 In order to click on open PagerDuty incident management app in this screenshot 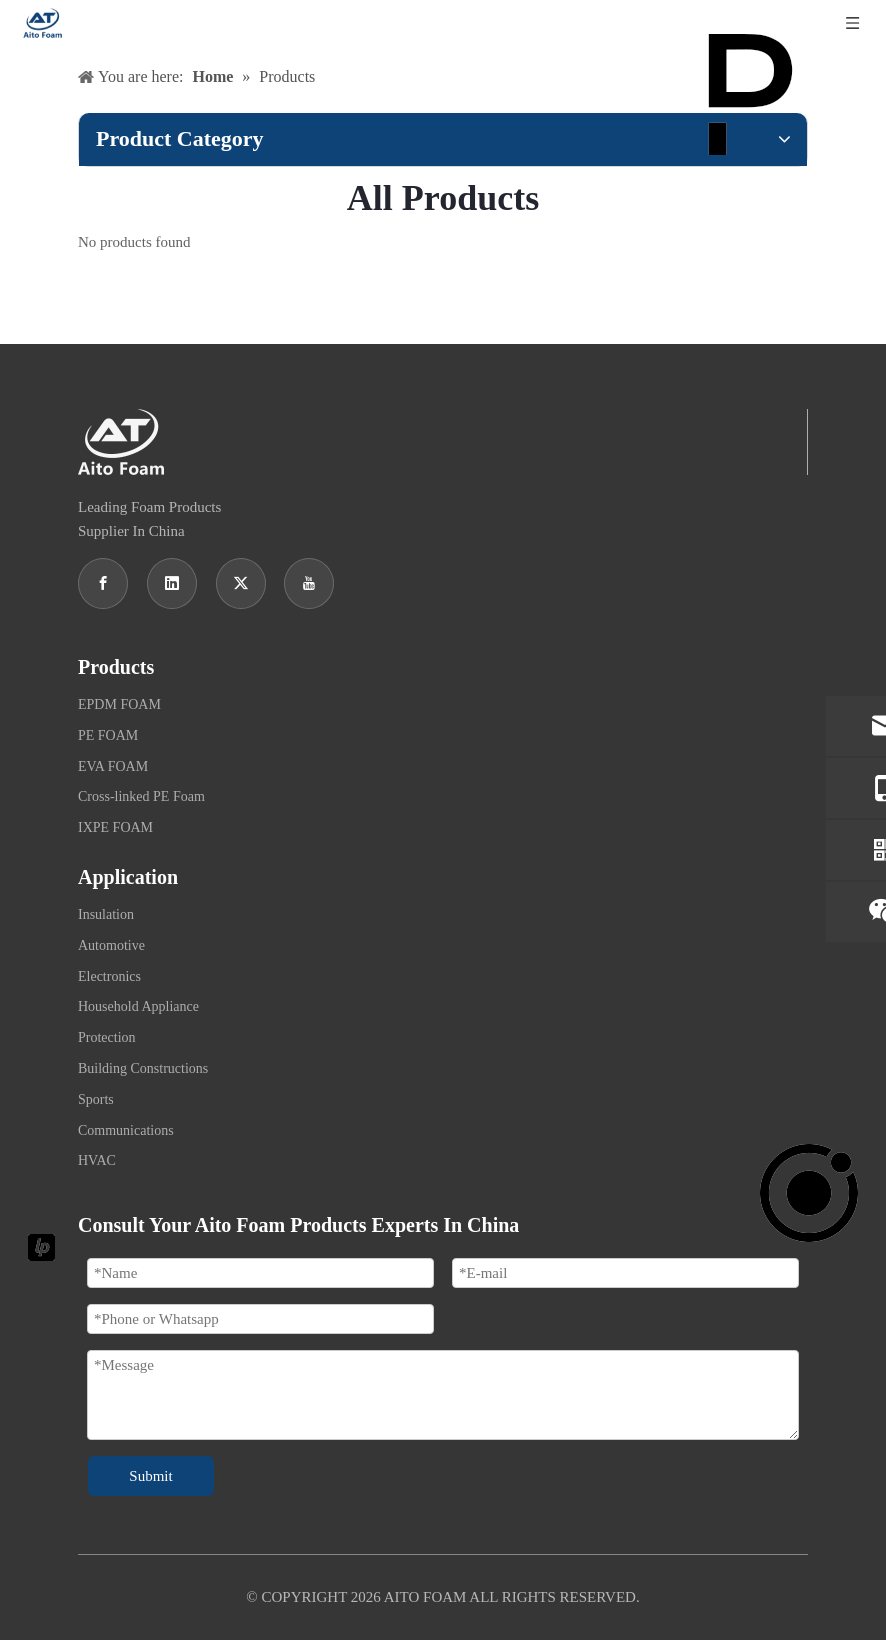, I will do `click(750, 94)`.